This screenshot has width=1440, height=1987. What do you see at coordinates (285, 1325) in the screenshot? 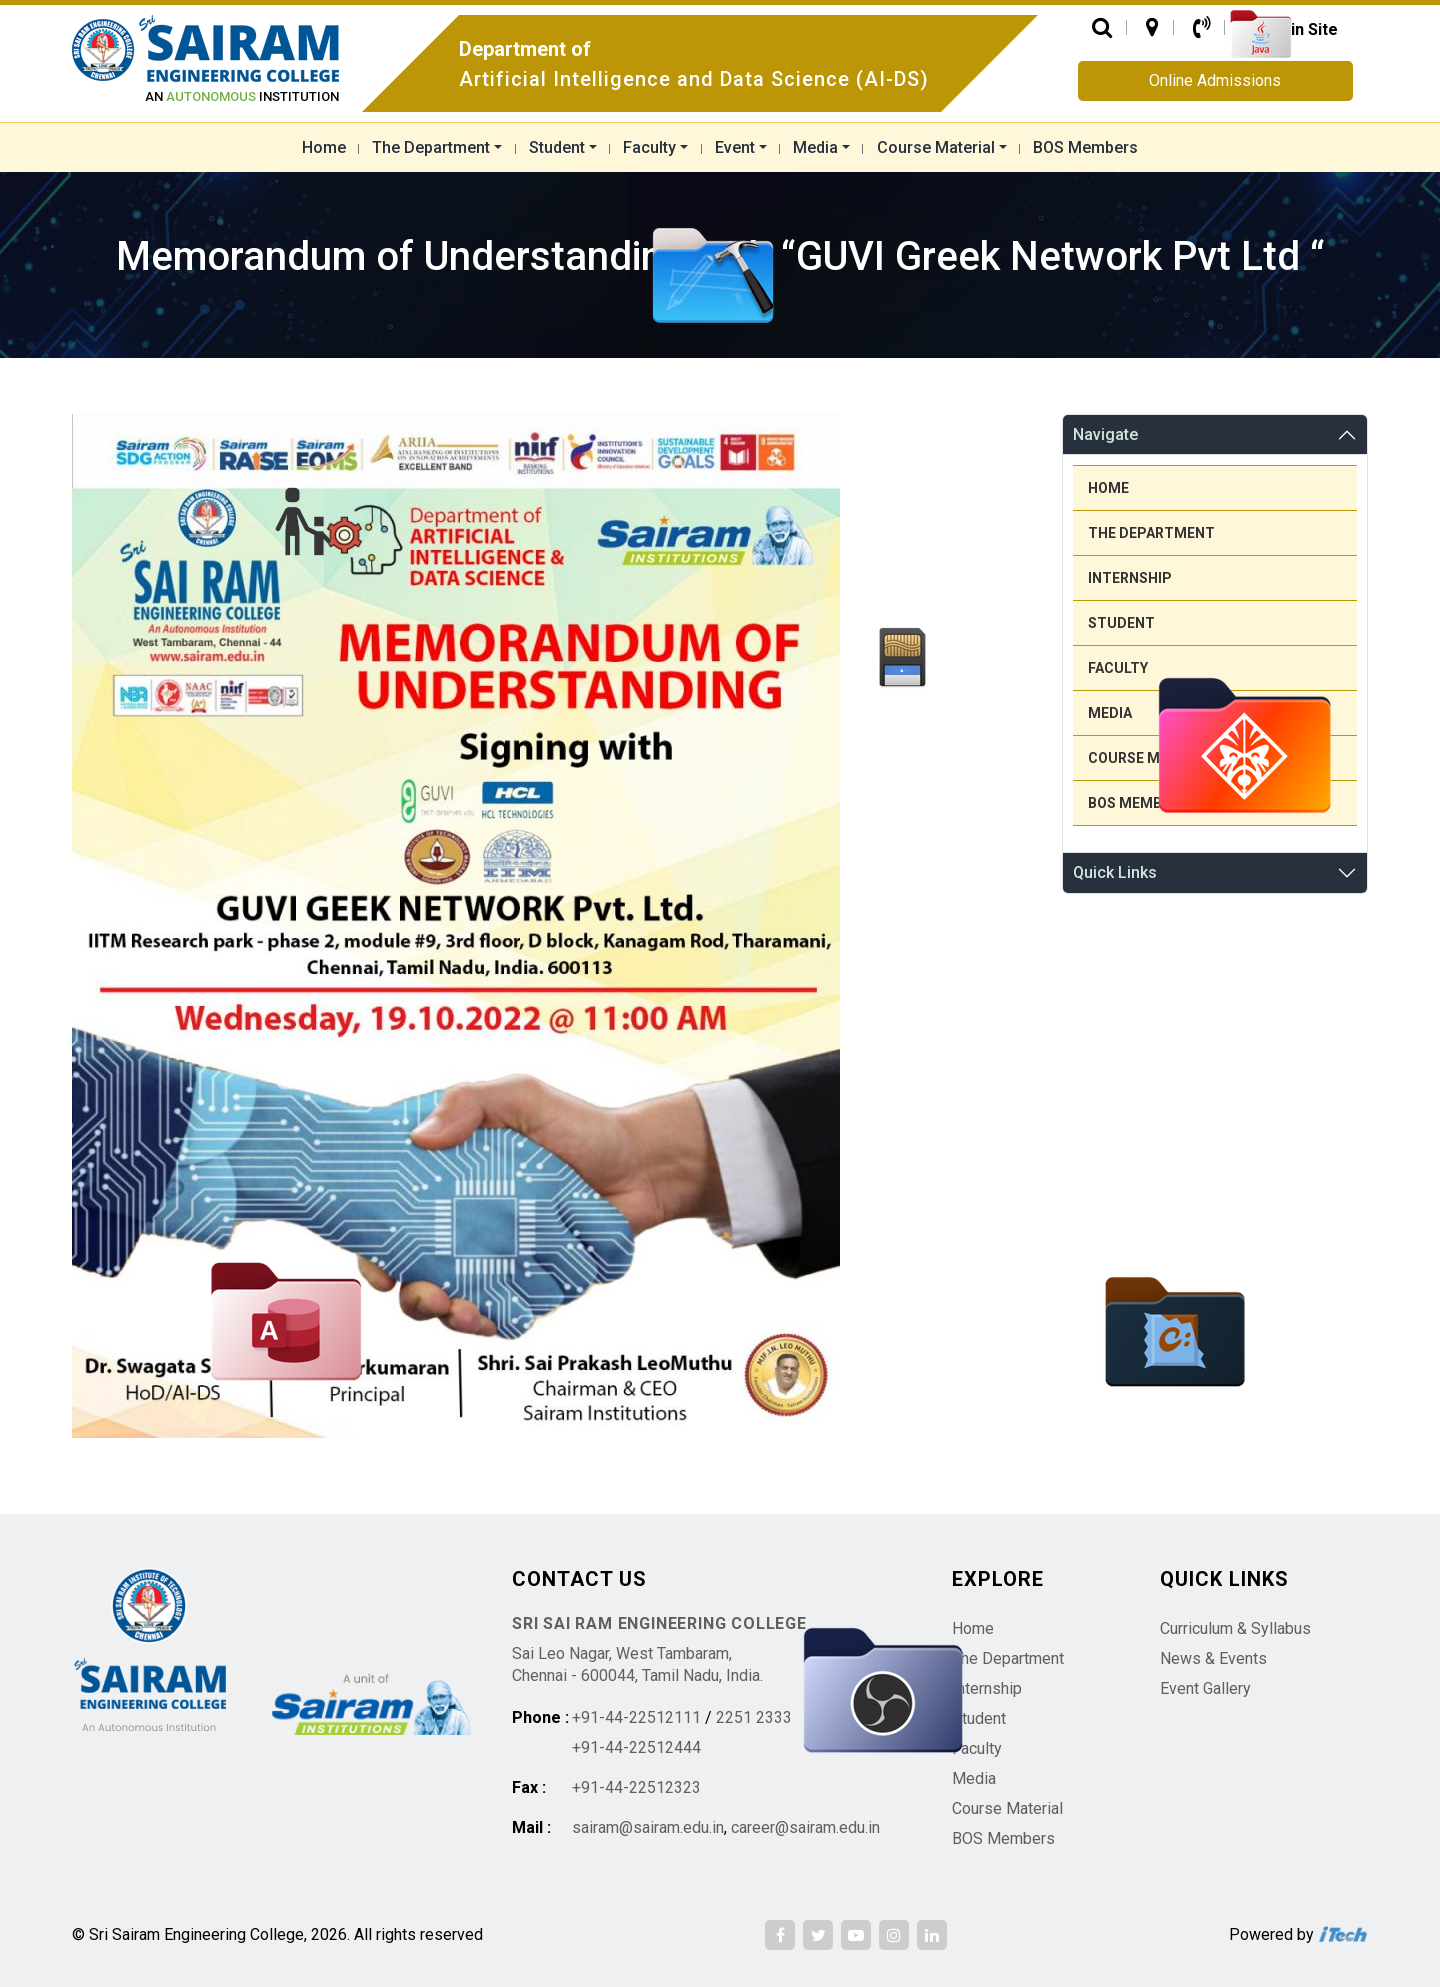
I see `open folder containing Microsoft Access database files` at bounding box center [285, 1325].